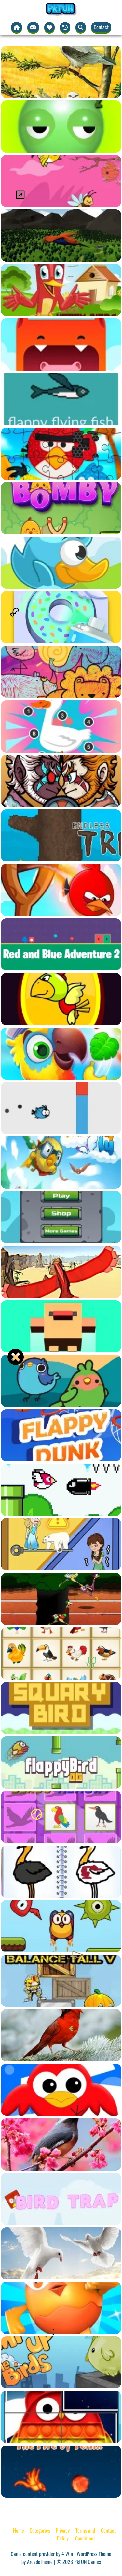 This screenshot has height=2576, width=122. What do you see at coordinates (92, 1662) in the screenshot?
I see `view project on github` at bounding box center [92, 1662].